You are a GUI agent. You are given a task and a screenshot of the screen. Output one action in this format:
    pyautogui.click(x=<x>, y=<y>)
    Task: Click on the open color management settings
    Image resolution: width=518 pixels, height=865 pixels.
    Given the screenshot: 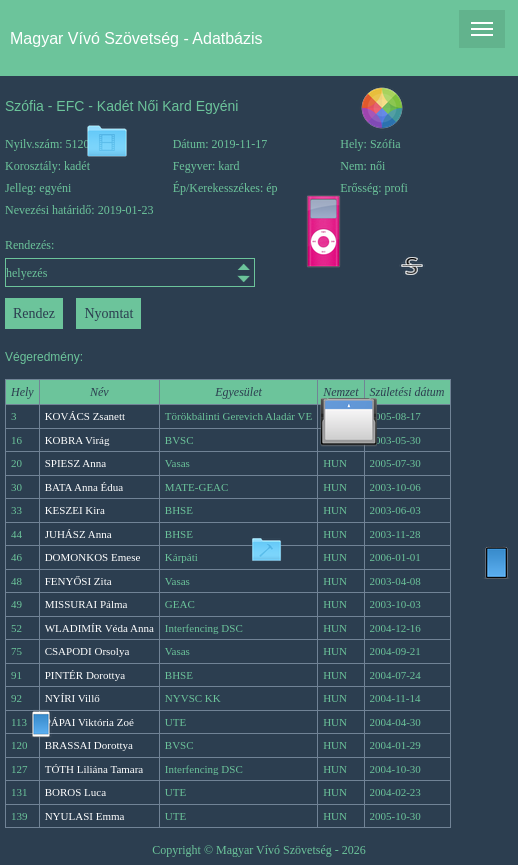 What is the action you would take?
    pyautogui.click(x=382, y=108)
    